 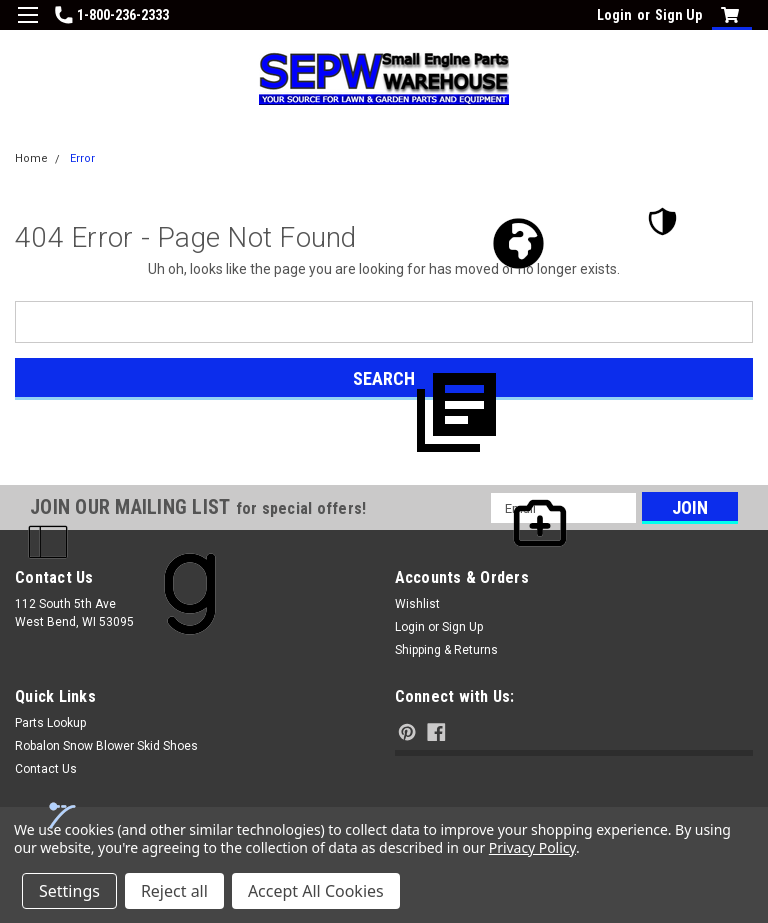 I want to click on adjust animation easing curve, so click(x=62, y=815).